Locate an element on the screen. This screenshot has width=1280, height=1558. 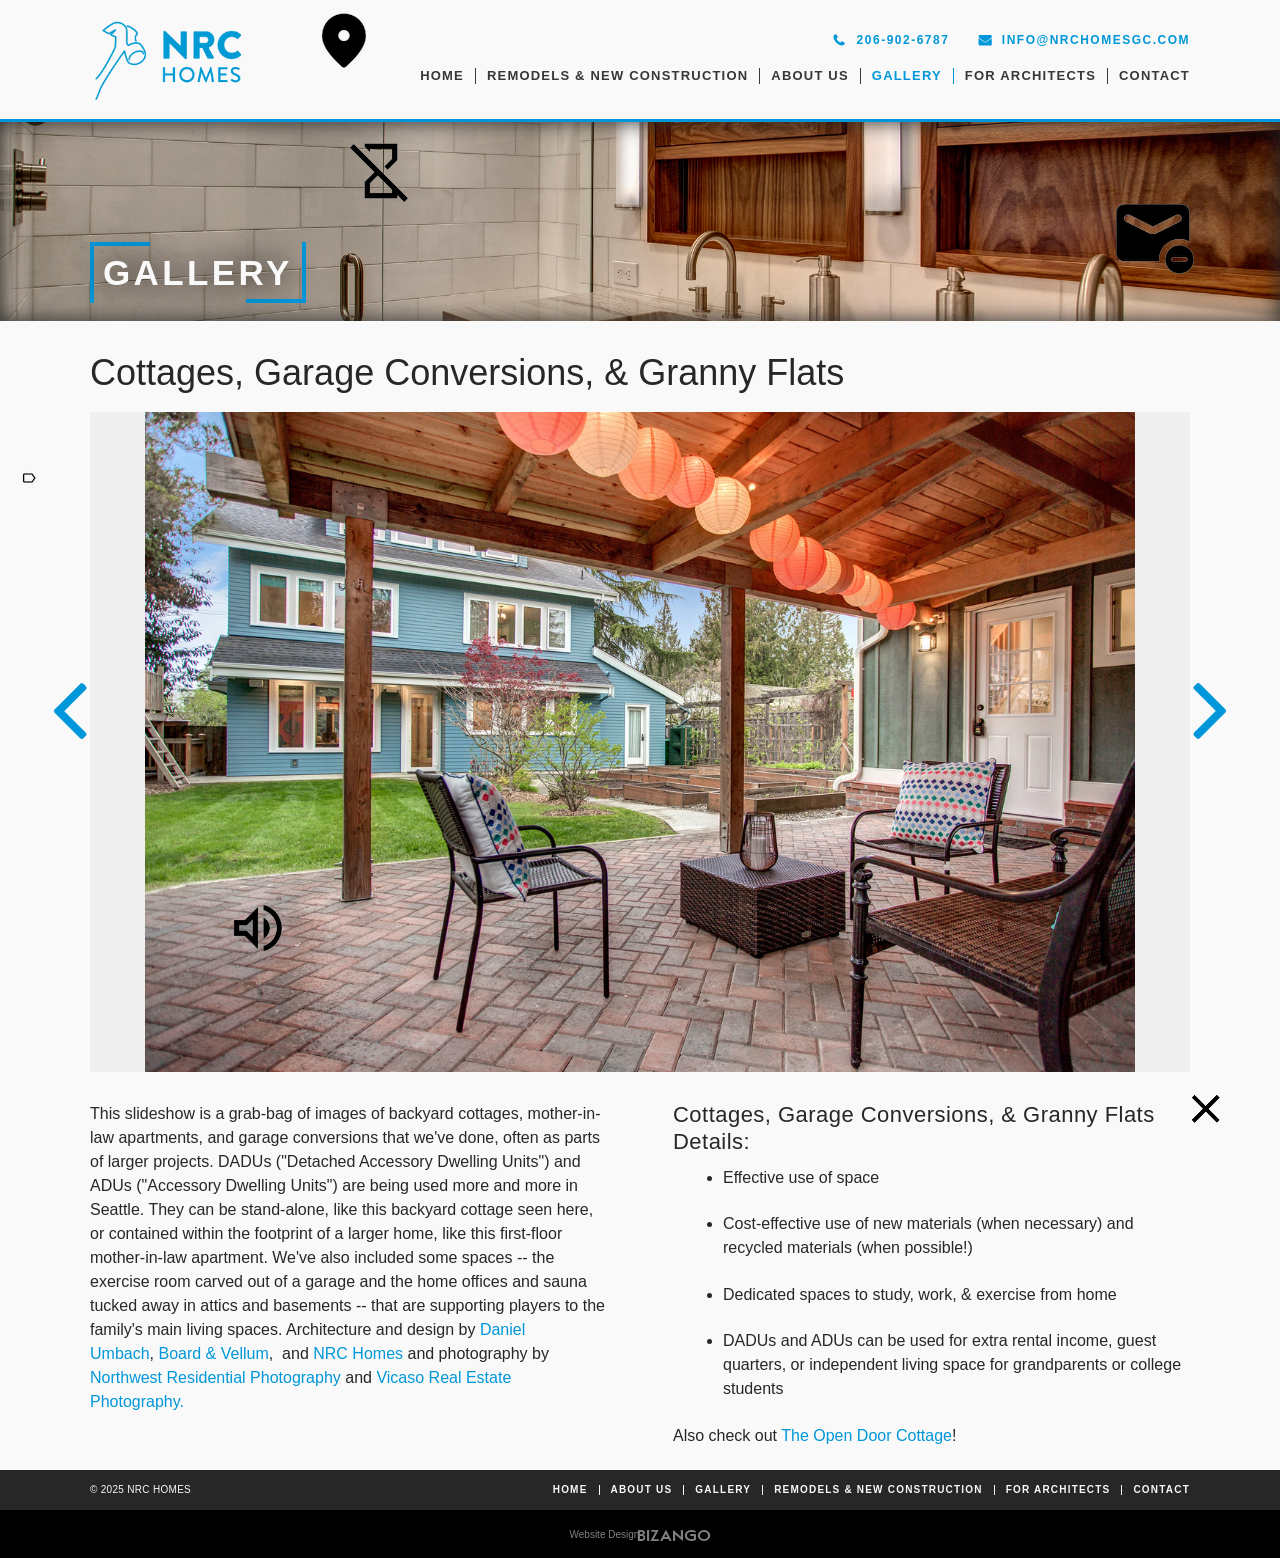
view or set a location on the map is located at coordinates (344, 41).